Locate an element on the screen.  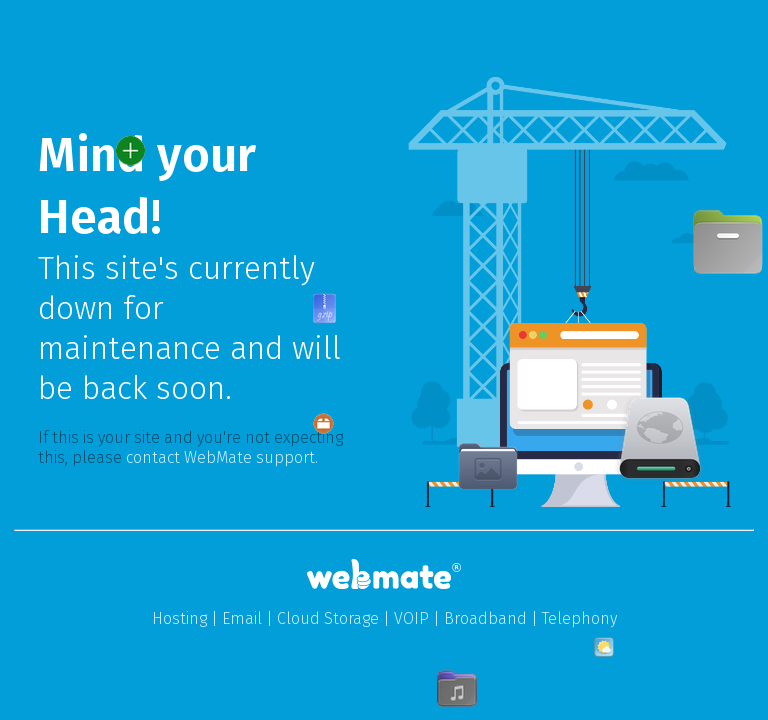
add a new item to a list is located at coordinates (130, 150).